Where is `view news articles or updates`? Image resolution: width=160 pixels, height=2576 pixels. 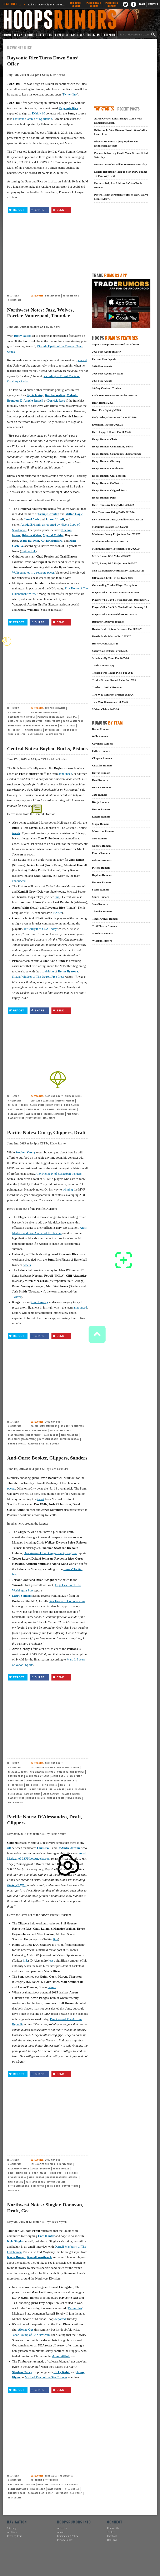
view news articles or updates is located at coordinates (37, 809).